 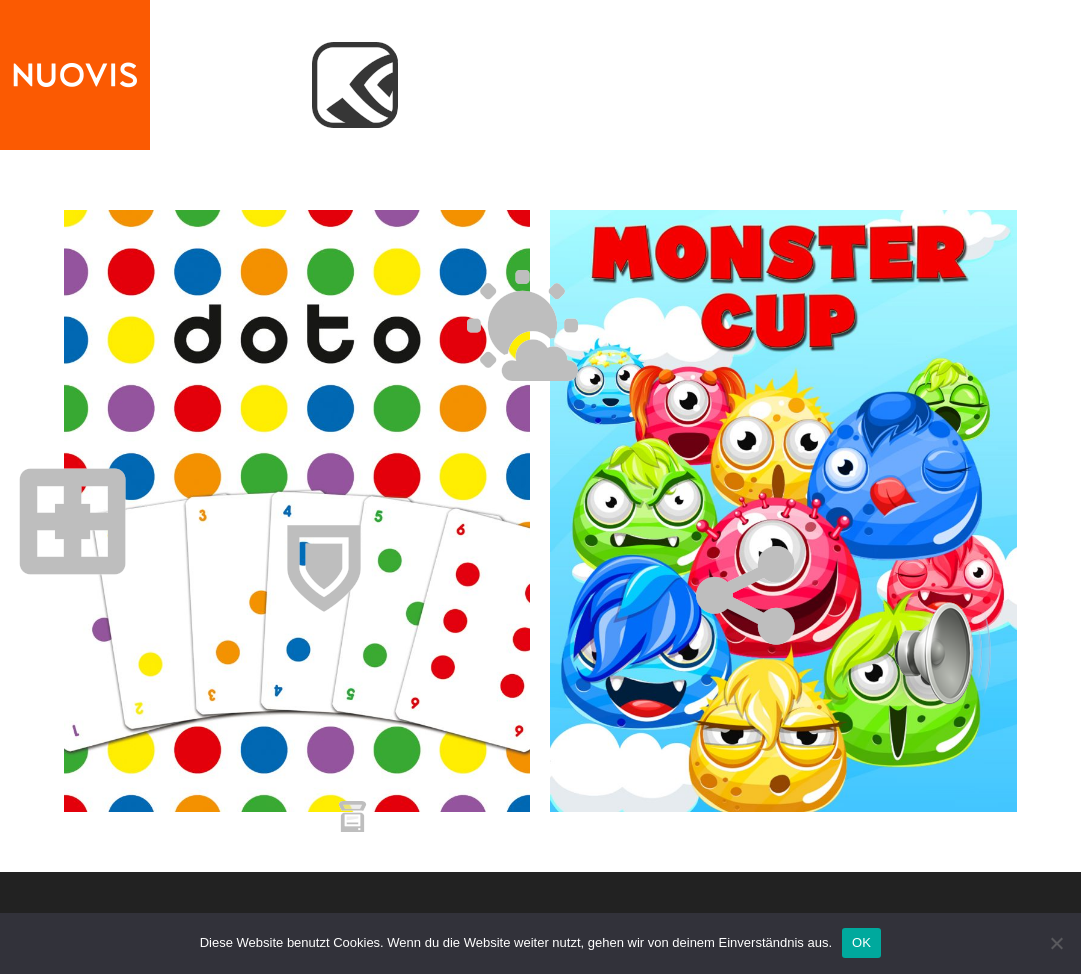 What do you see at coordinates (355, 85) in the screenshot?
I see `open gwe (gpu widget extension) settings` at bounding box center [355, 85].